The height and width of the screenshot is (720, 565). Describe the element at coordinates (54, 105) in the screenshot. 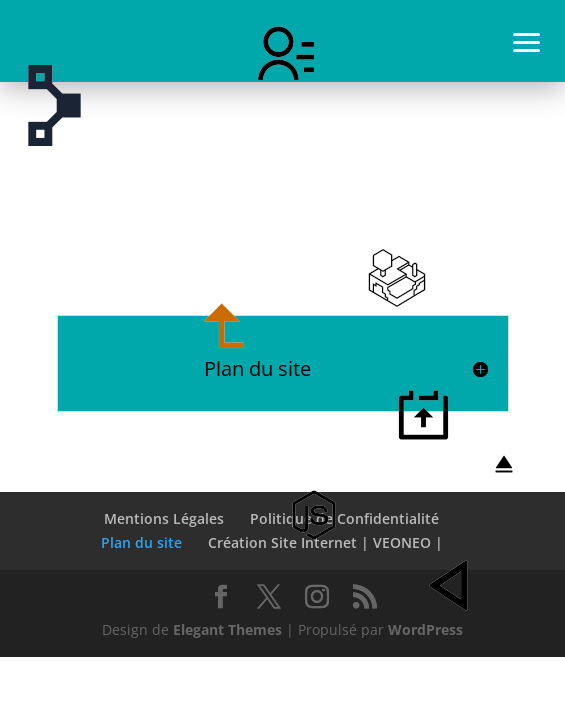

I see `puppet configuration management tool logo` at that location.